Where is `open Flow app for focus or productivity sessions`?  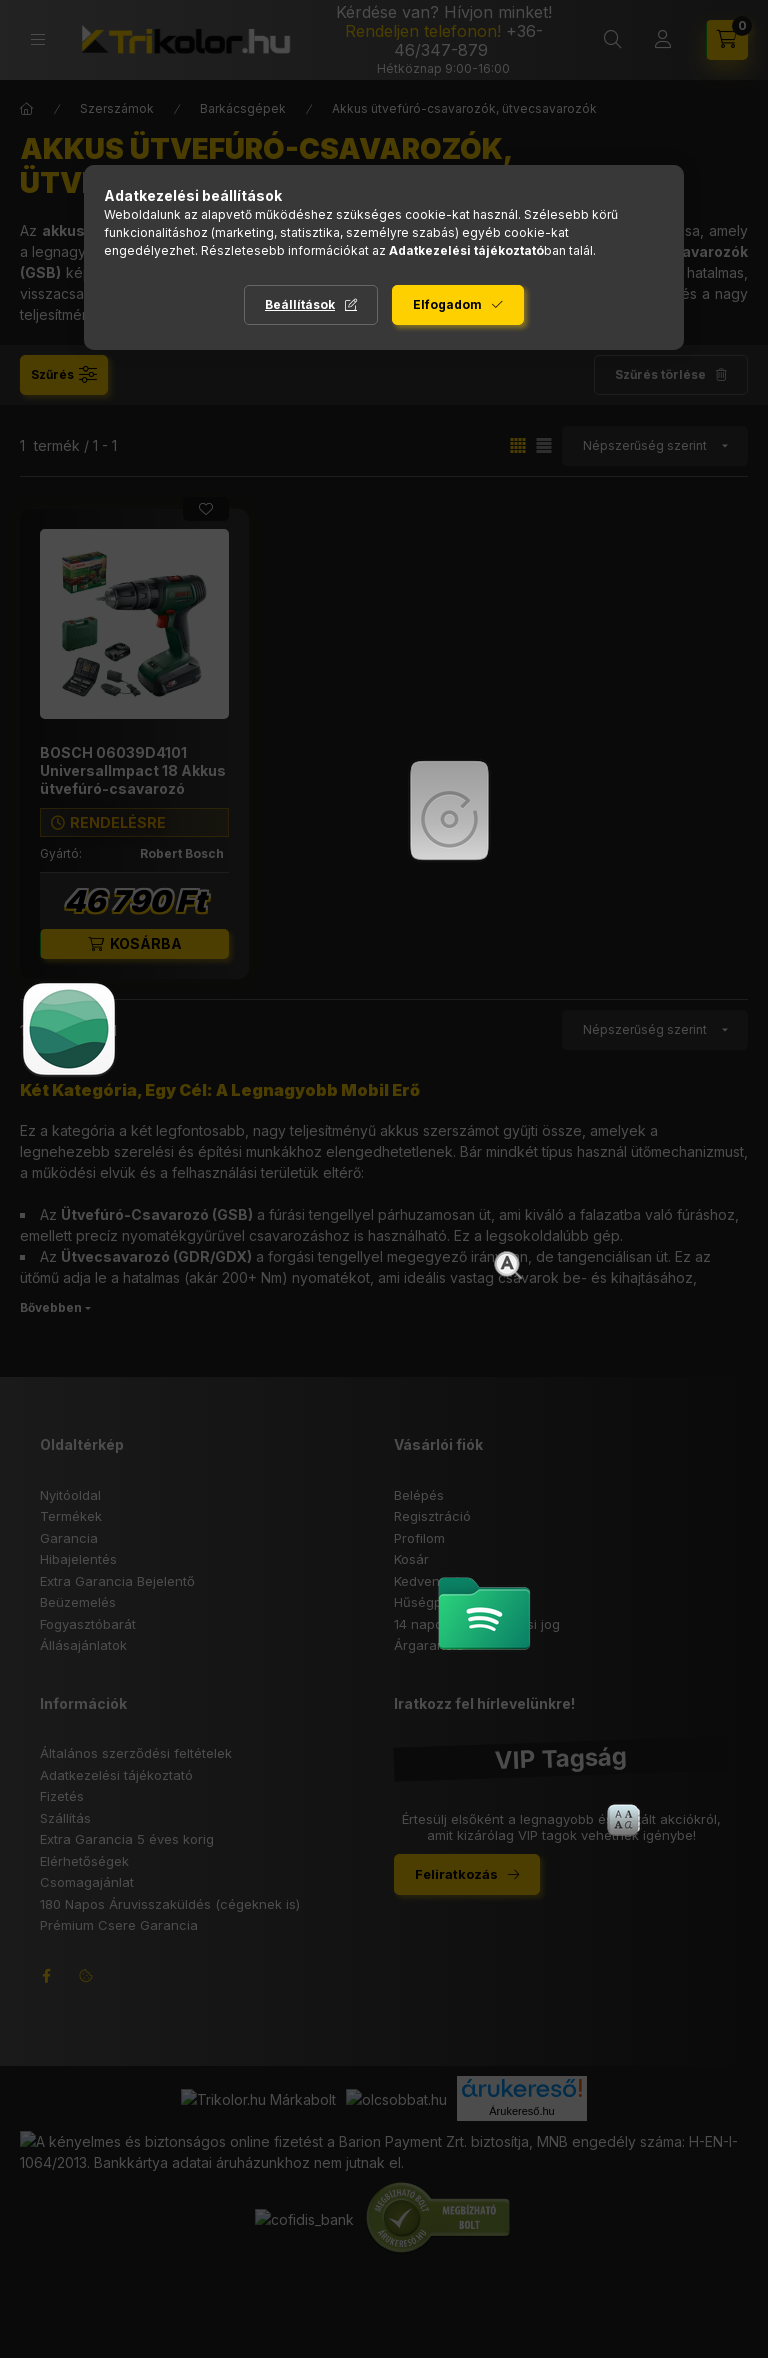
open Flow app for focus or productivity sessions is located at coordinates (69, 1029).